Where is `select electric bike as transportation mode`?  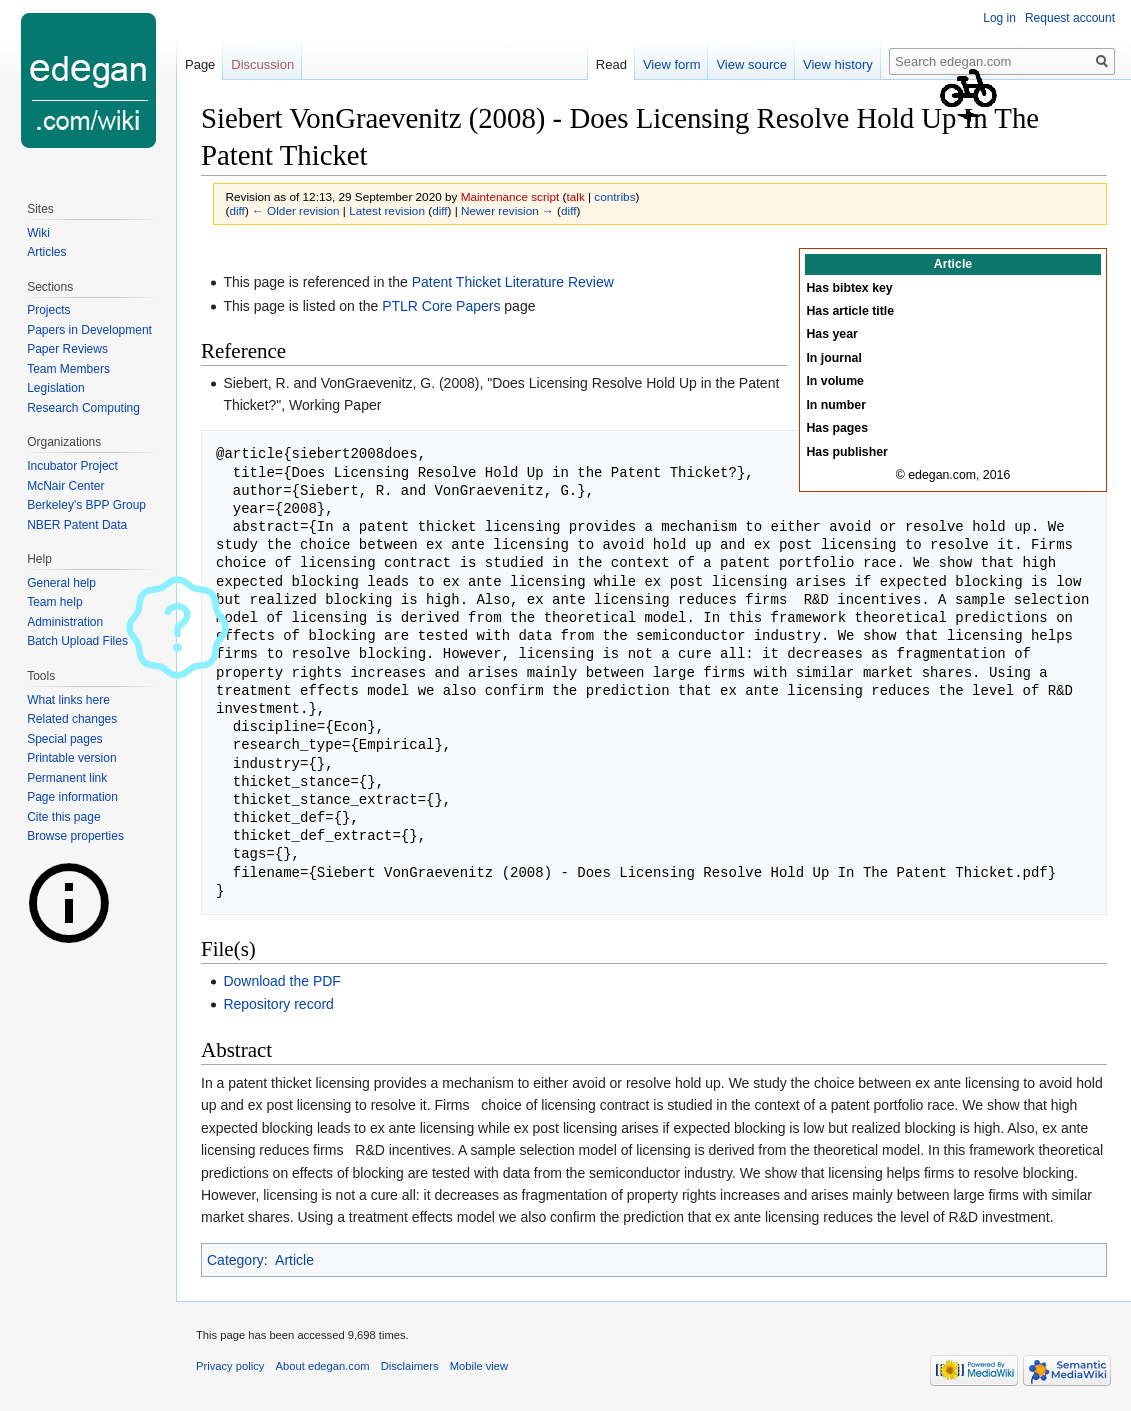
select electric bike as transportation mode is located at coordinates (968, 95).